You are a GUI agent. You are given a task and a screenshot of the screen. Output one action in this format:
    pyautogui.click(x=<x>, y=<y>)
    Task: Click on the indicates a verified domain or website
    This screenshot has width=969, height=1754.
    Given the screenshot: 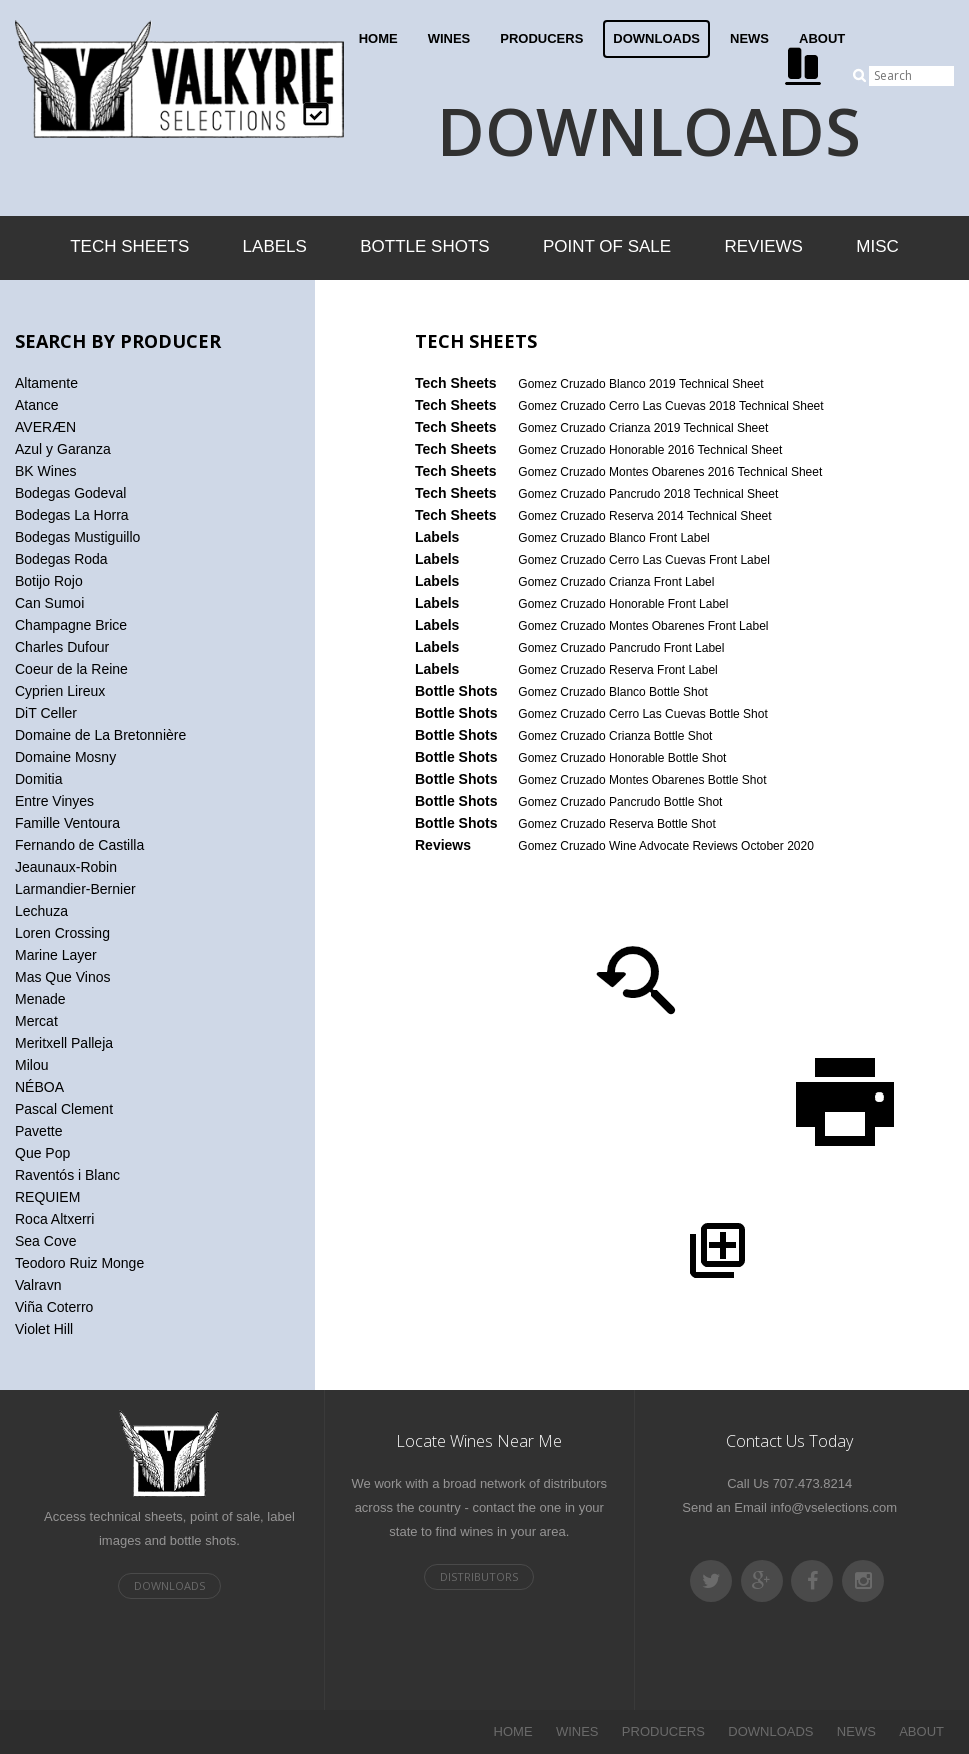 What is the action you would take?
    pyautogui.click(x=316, y=114)
    